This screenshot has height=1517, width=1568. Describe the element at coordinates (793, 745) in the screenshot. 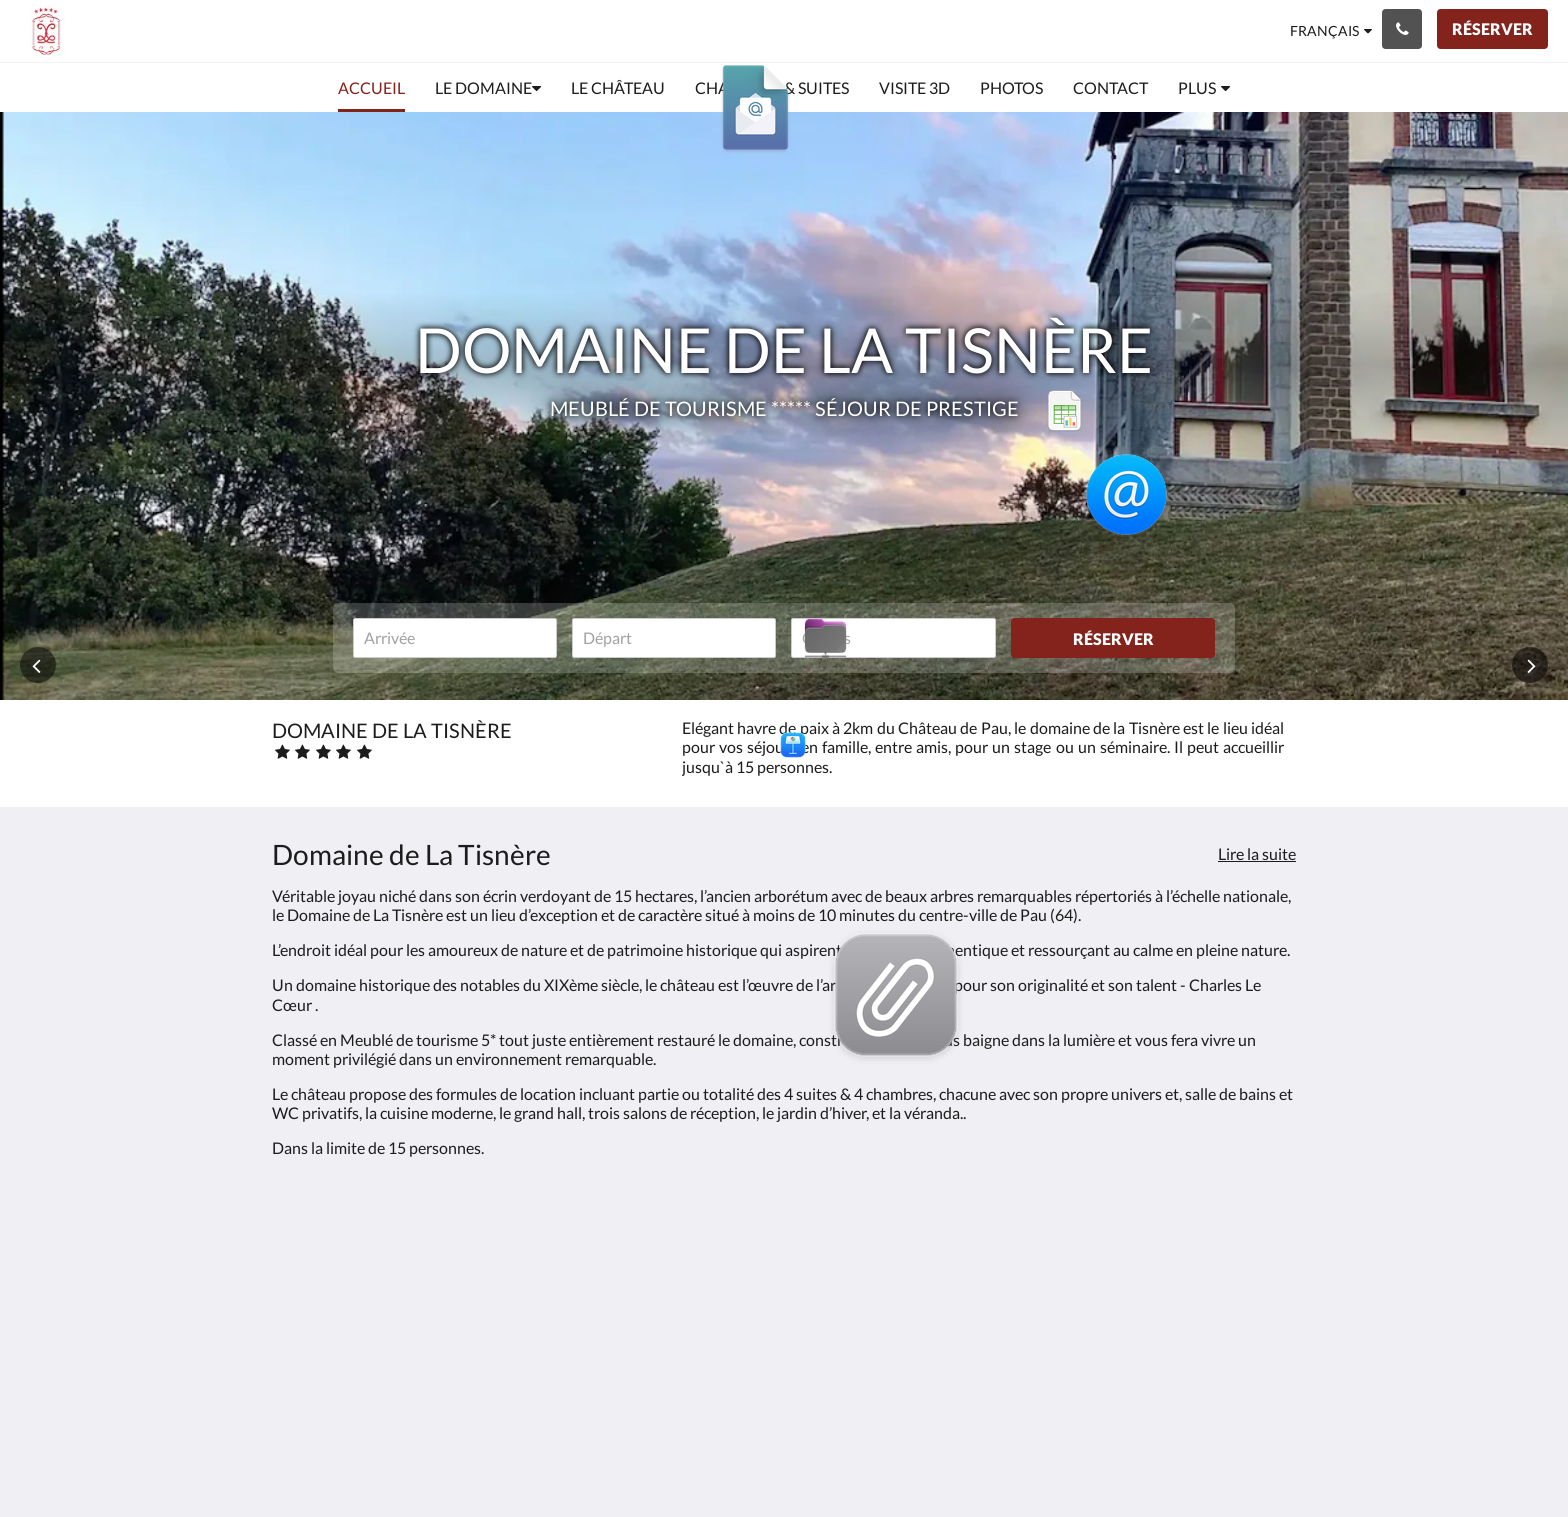

I see `open keynote to create or edit presentations` at that location.